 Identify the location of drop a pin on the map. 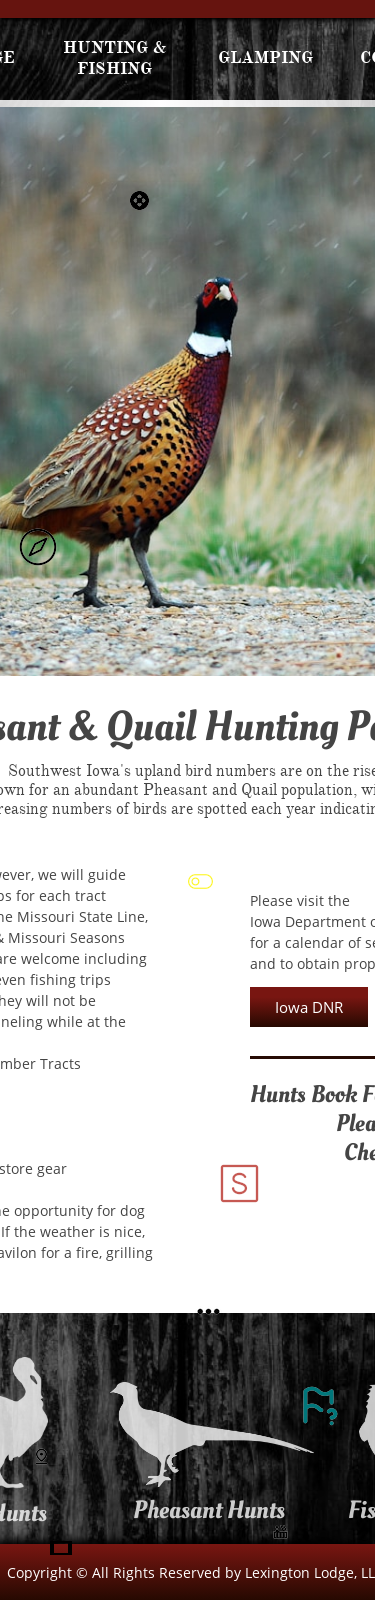
(41, 1456).